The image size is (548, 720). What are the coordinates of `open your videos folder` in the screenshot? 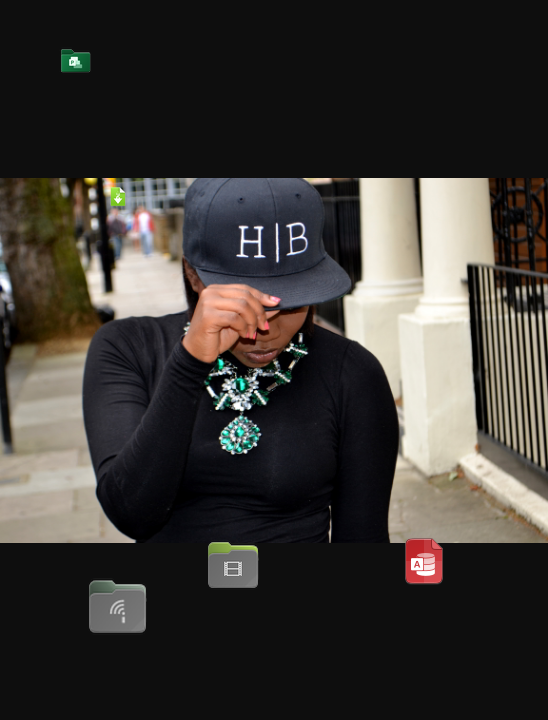 It's located at (233, 565).